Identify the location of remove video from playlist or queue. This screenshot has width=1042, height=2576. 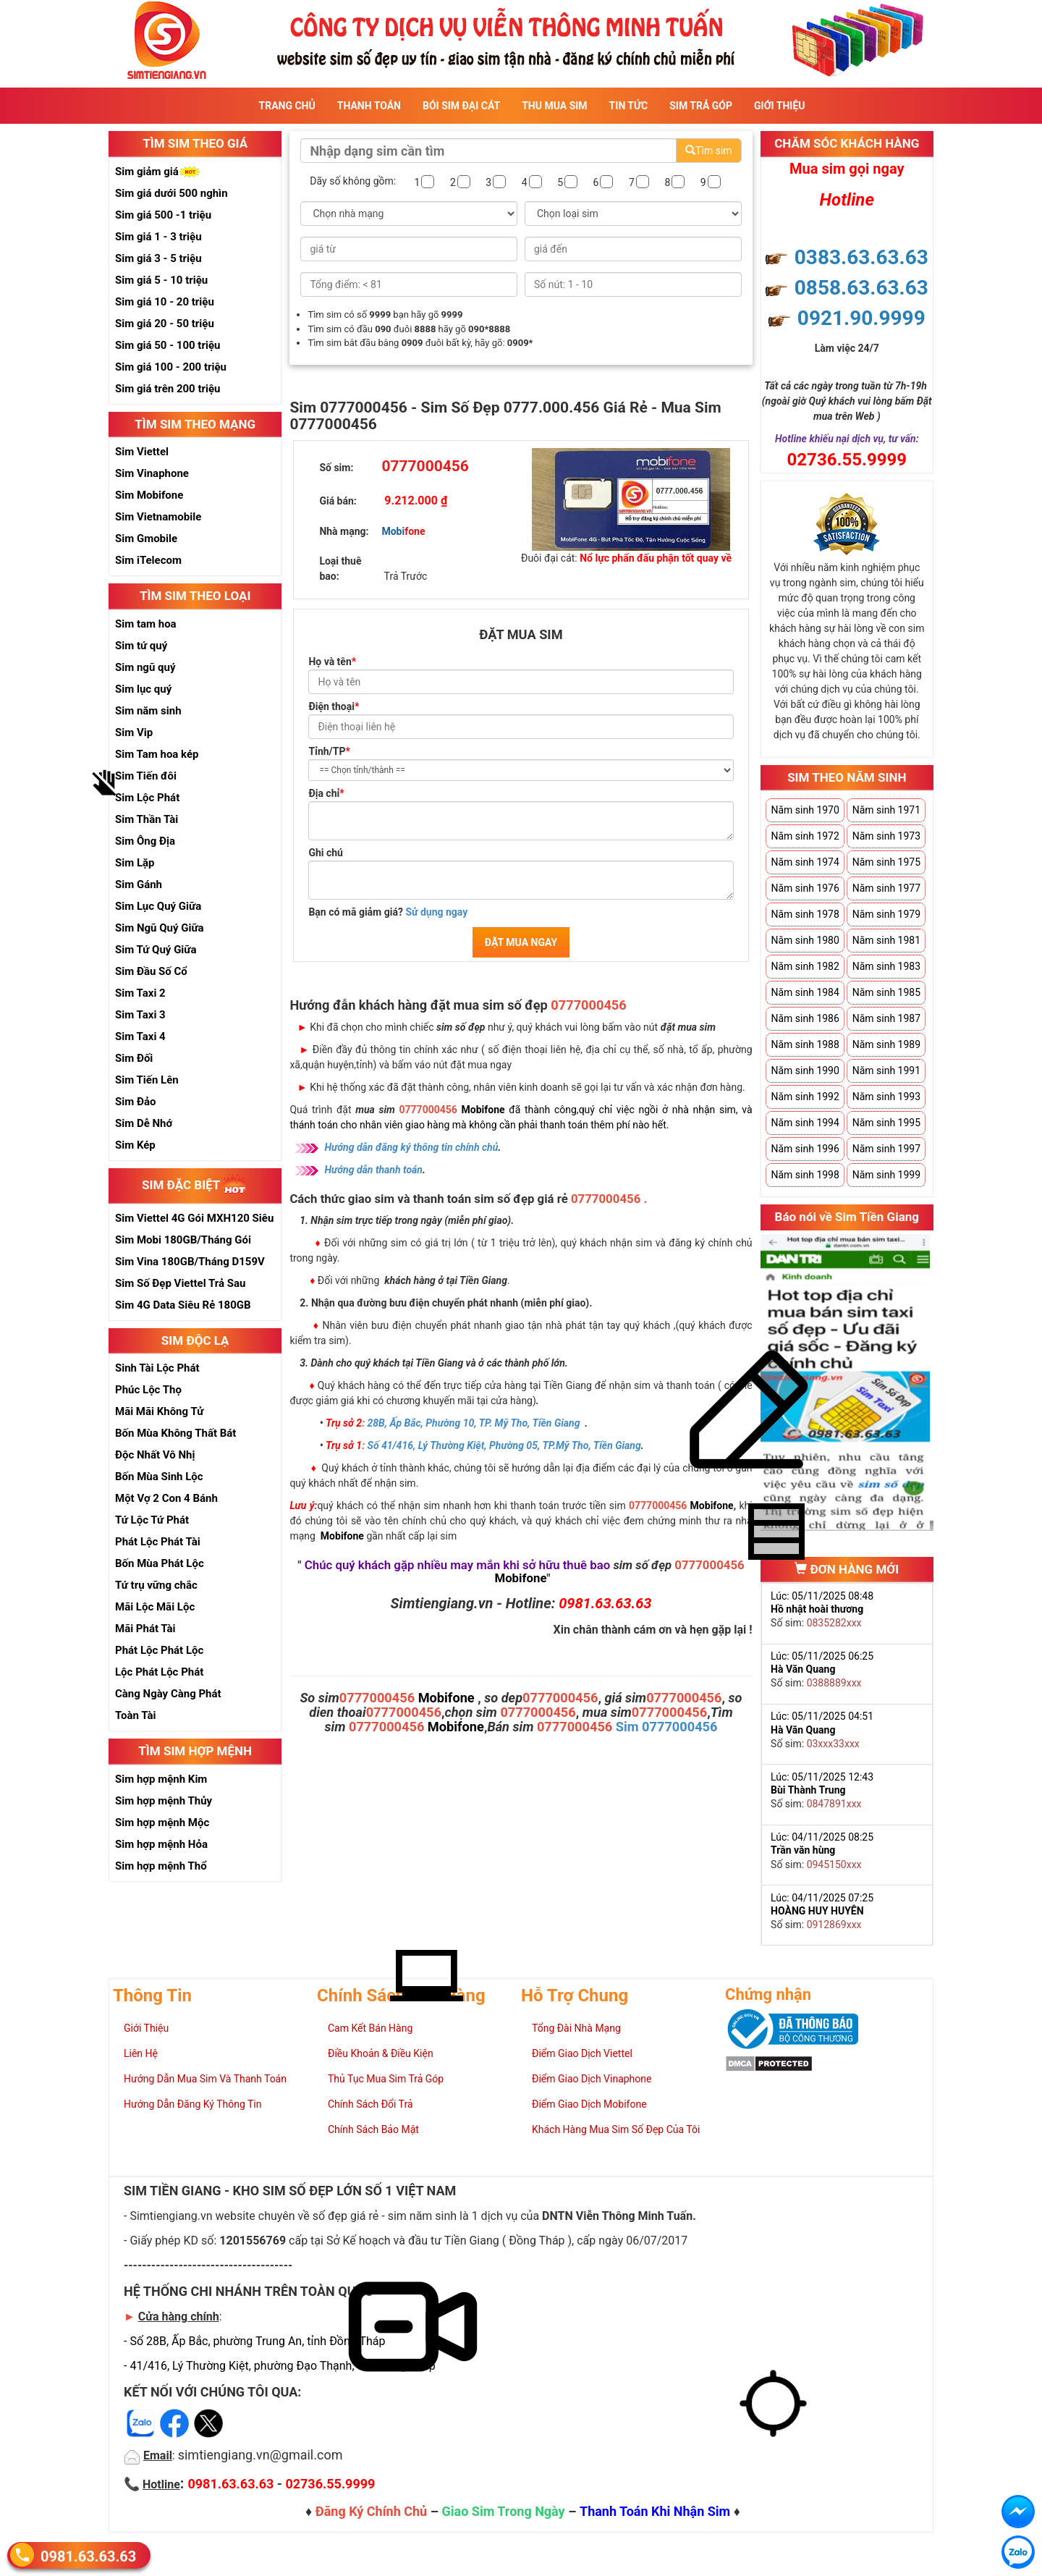
(412, 2326).